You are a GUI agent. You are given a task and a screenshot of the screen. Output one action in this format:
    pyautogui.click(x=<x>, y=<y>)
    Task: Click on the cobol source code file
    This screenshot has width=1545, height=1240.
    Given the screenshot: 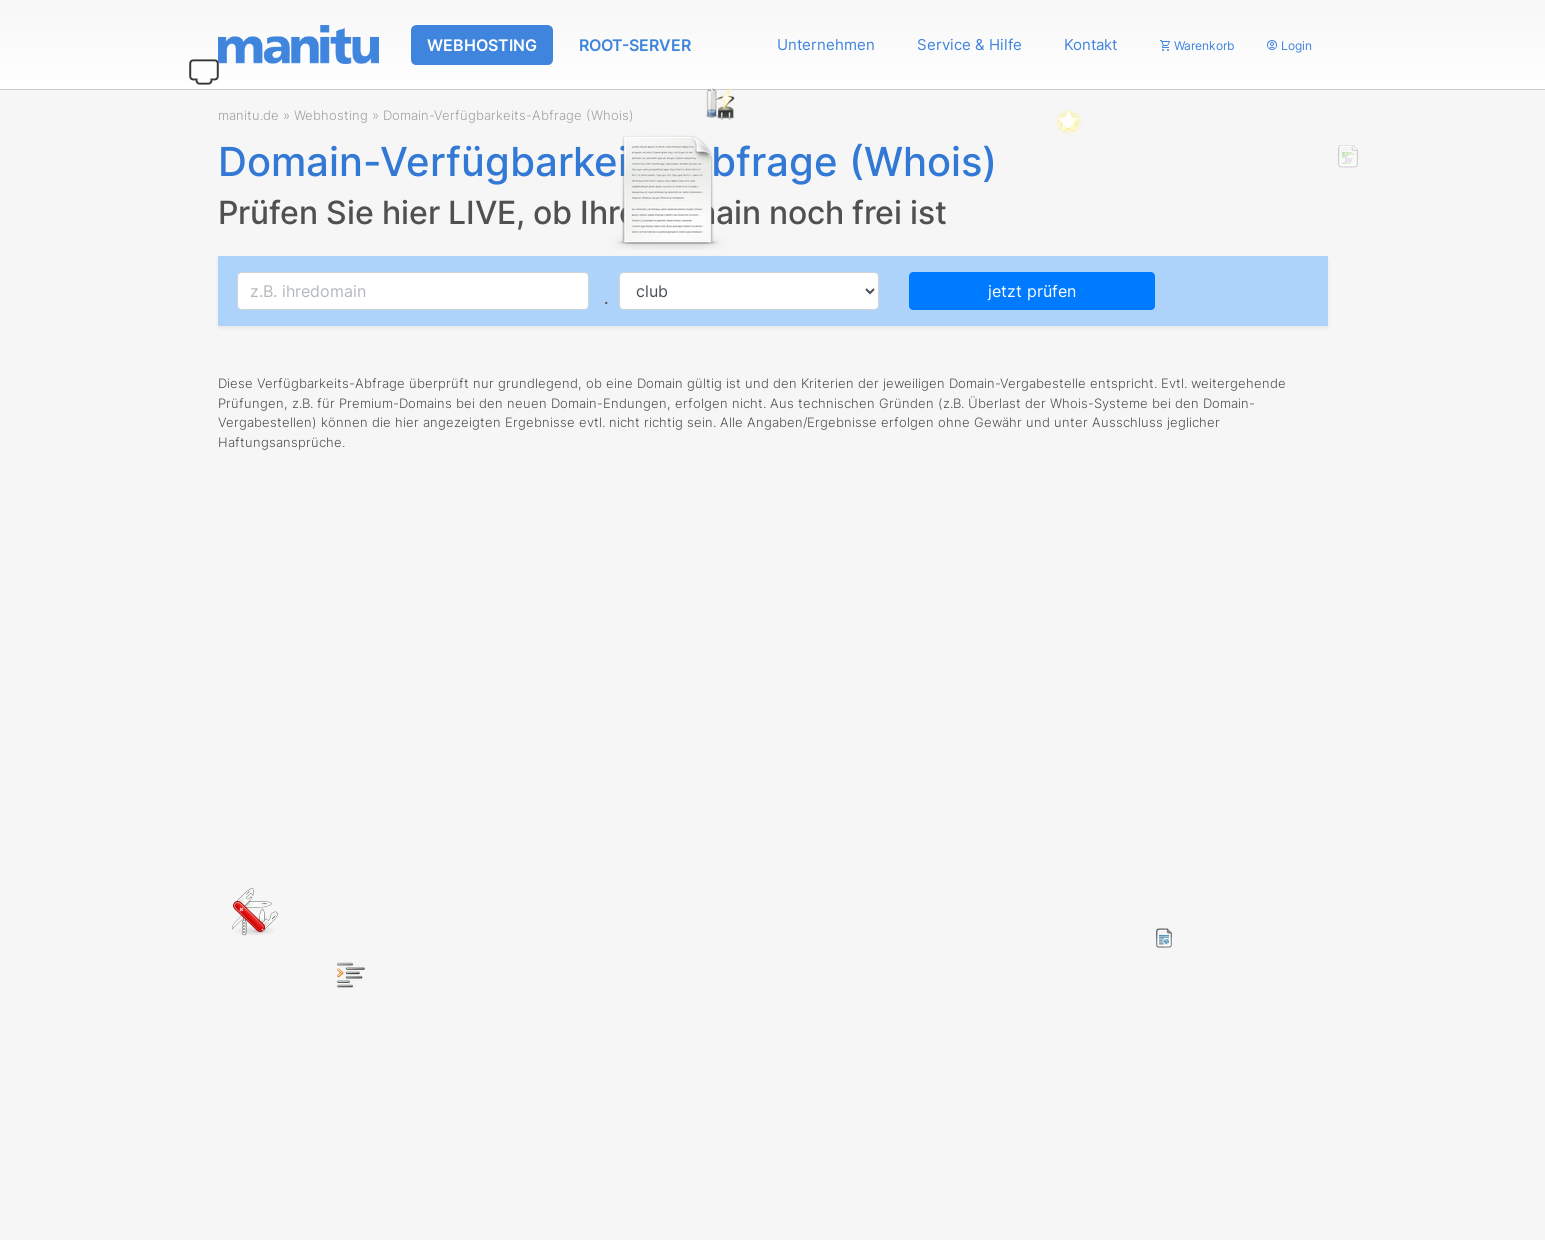 What is the action you would take?
    pyautogui.click(x=1348, y=156)
    